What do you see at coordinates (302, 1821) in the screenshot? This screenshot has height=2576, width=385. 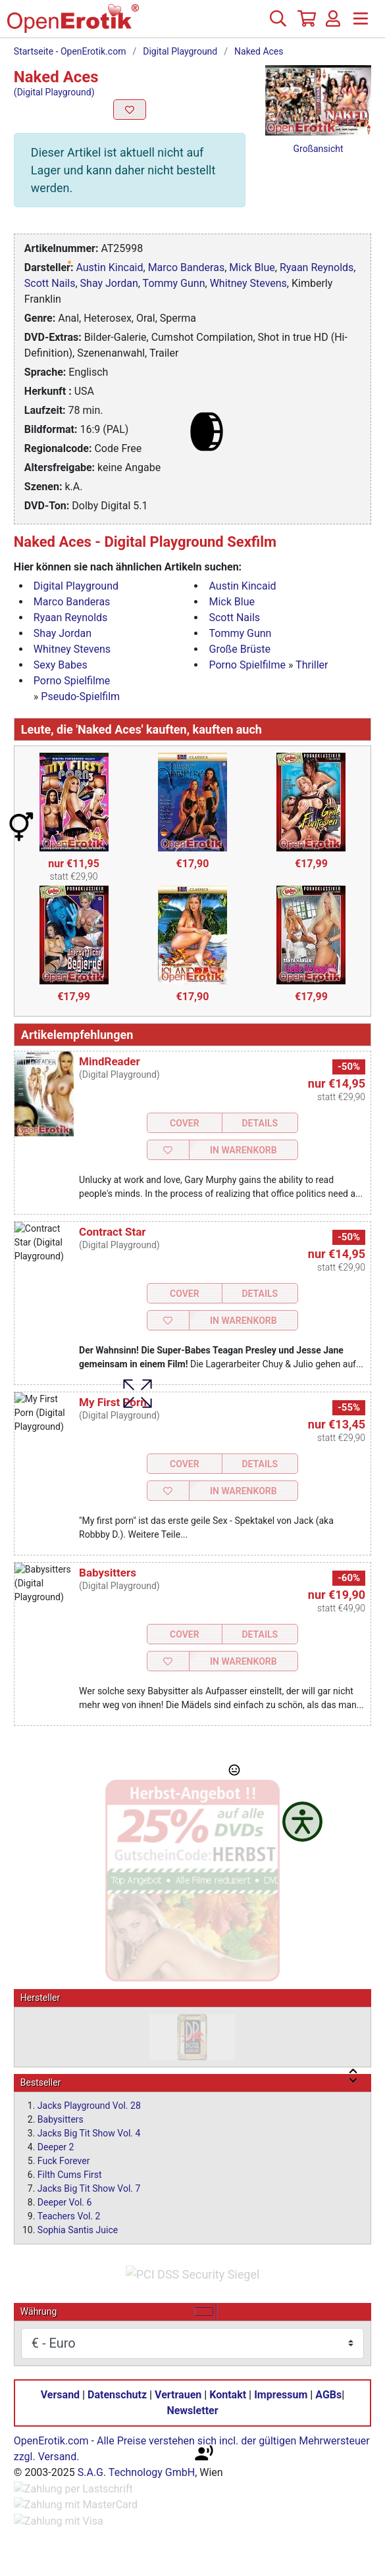 I see `access user profile or account settings` at bounding box center [302, 1821].